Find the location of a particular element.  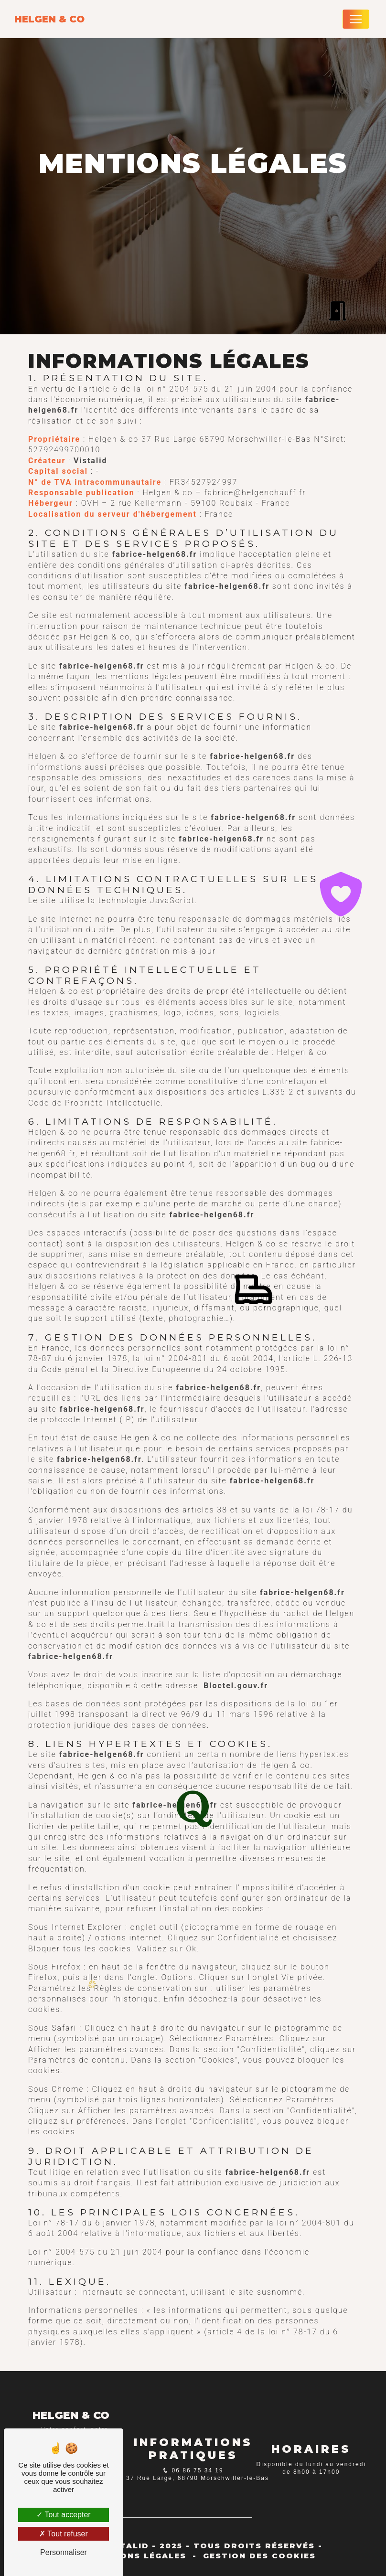

browse footwear or shoe products is located at coordinates (252, 1289).